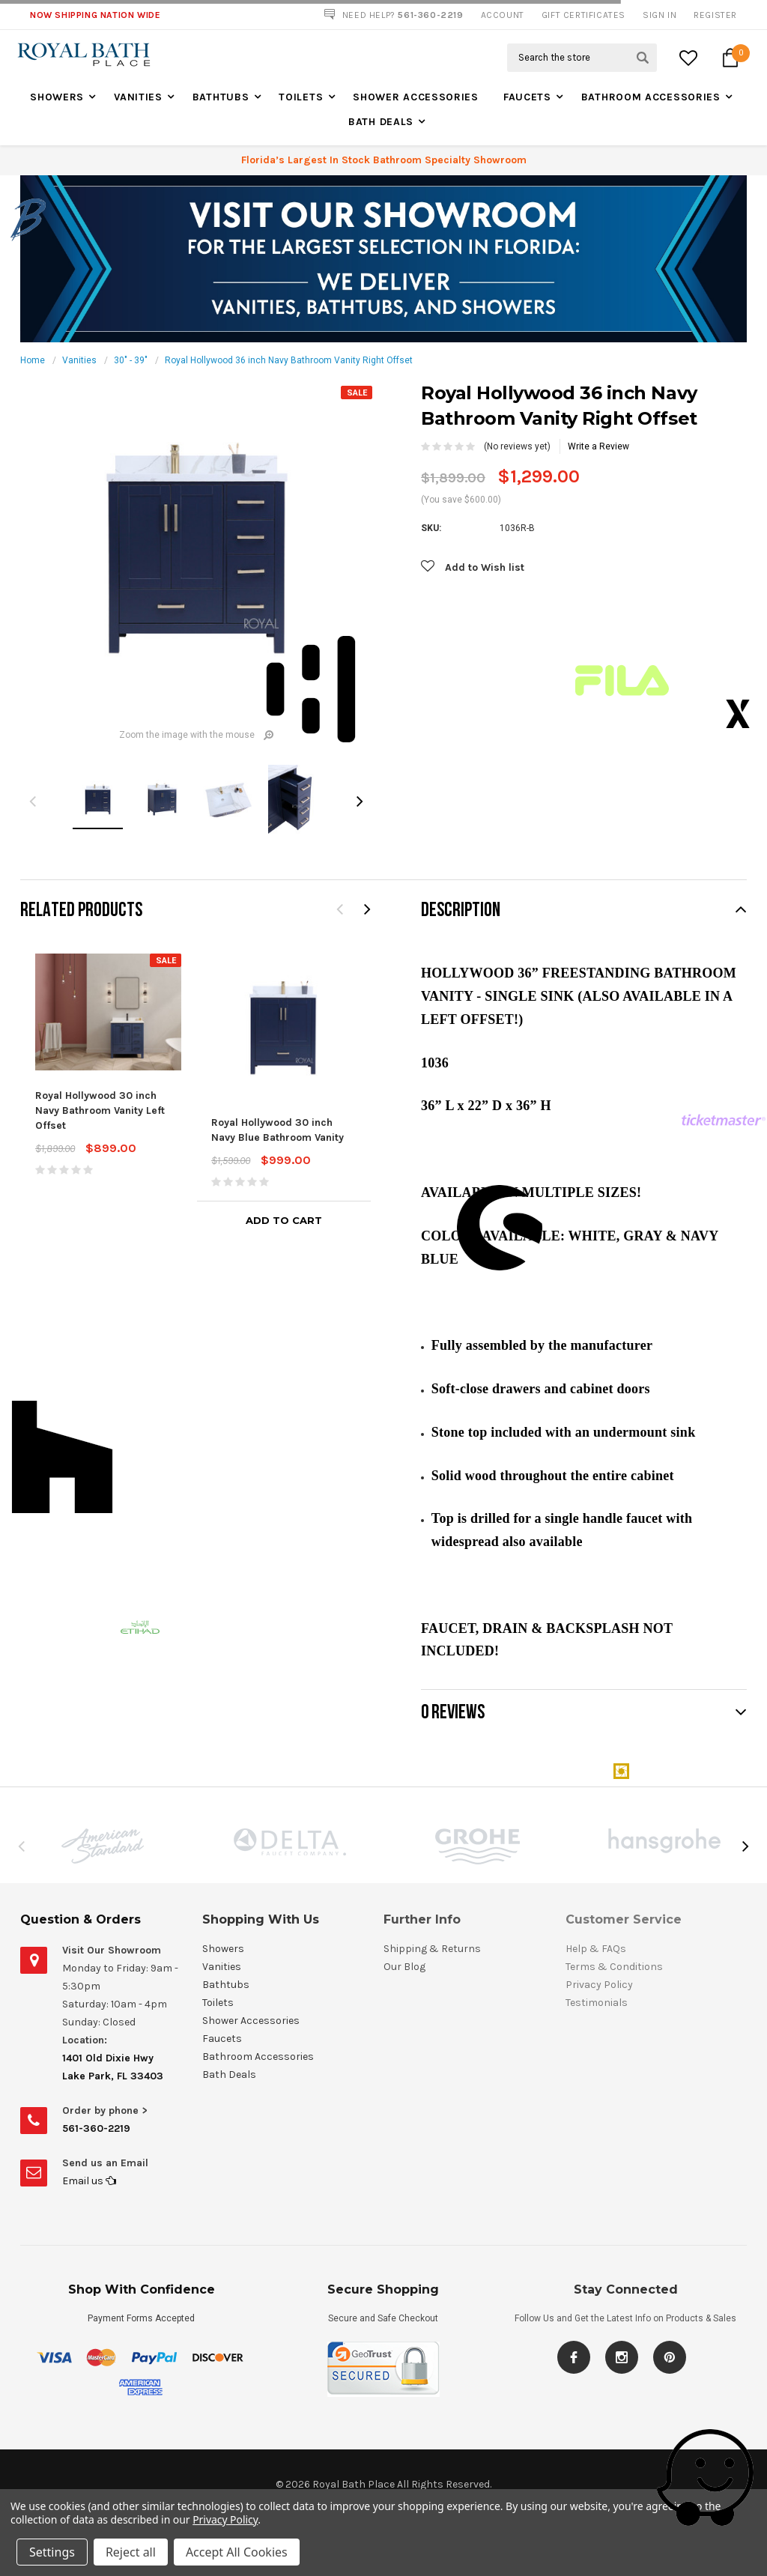  What do you see at coordinates (28, 219) in the screenshot?
I see `babel javascript compiler logo` at bounding box center [28, 219].